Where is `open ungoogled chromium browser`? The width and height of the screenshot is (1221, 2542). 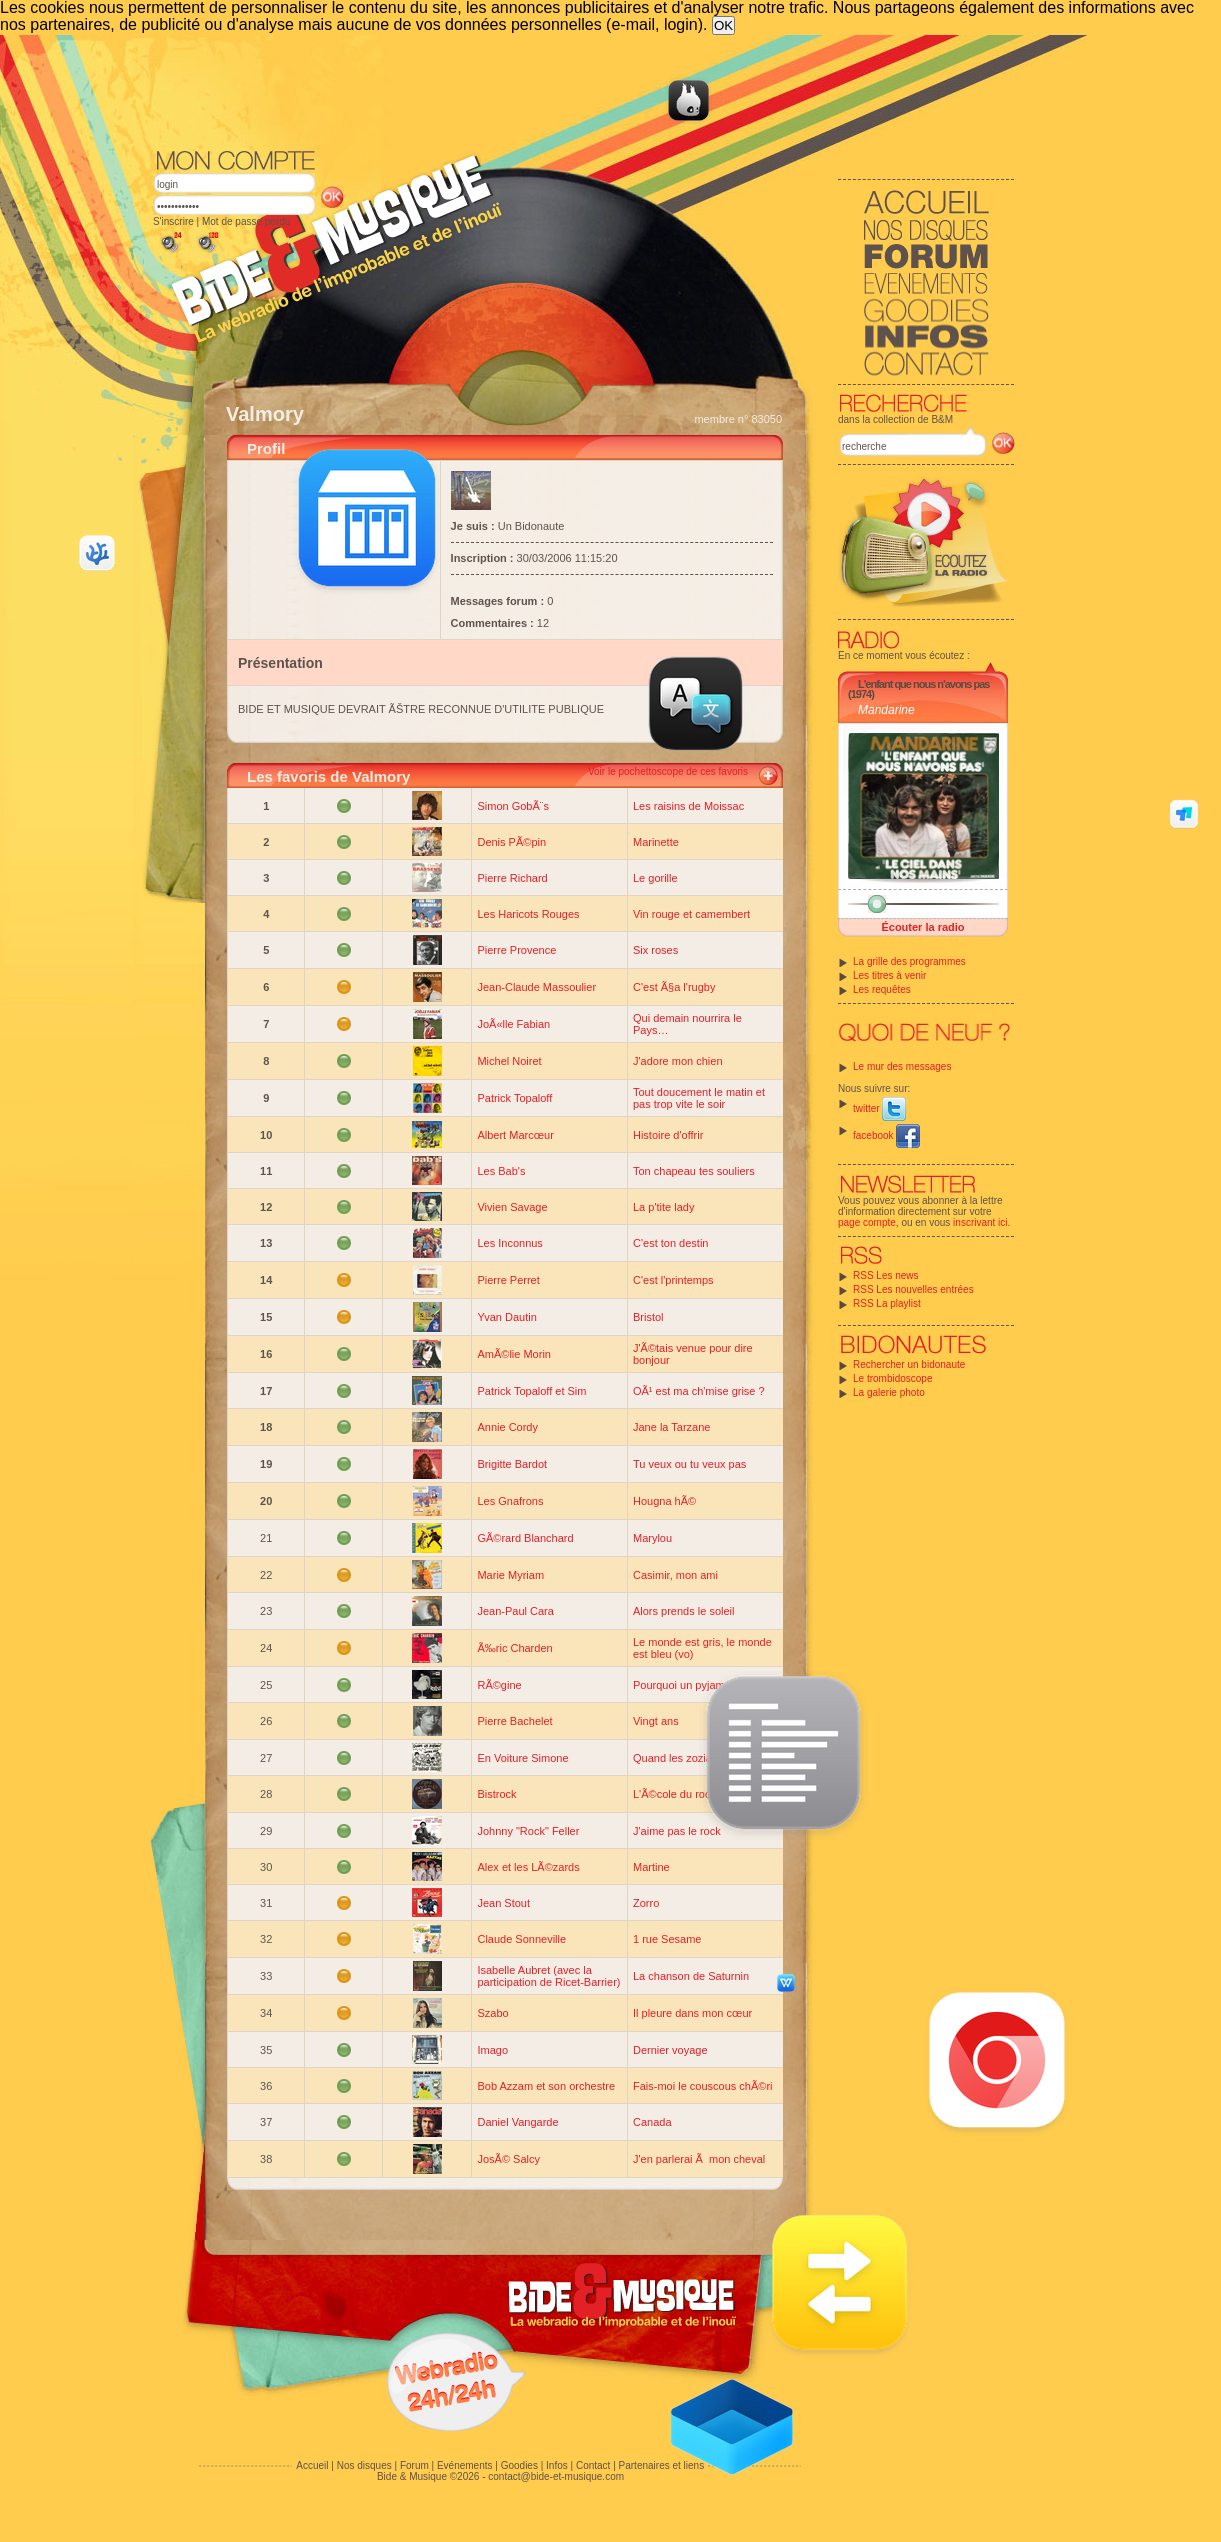 open ungoogled chromium browser is located at coordinates (997, 2060).